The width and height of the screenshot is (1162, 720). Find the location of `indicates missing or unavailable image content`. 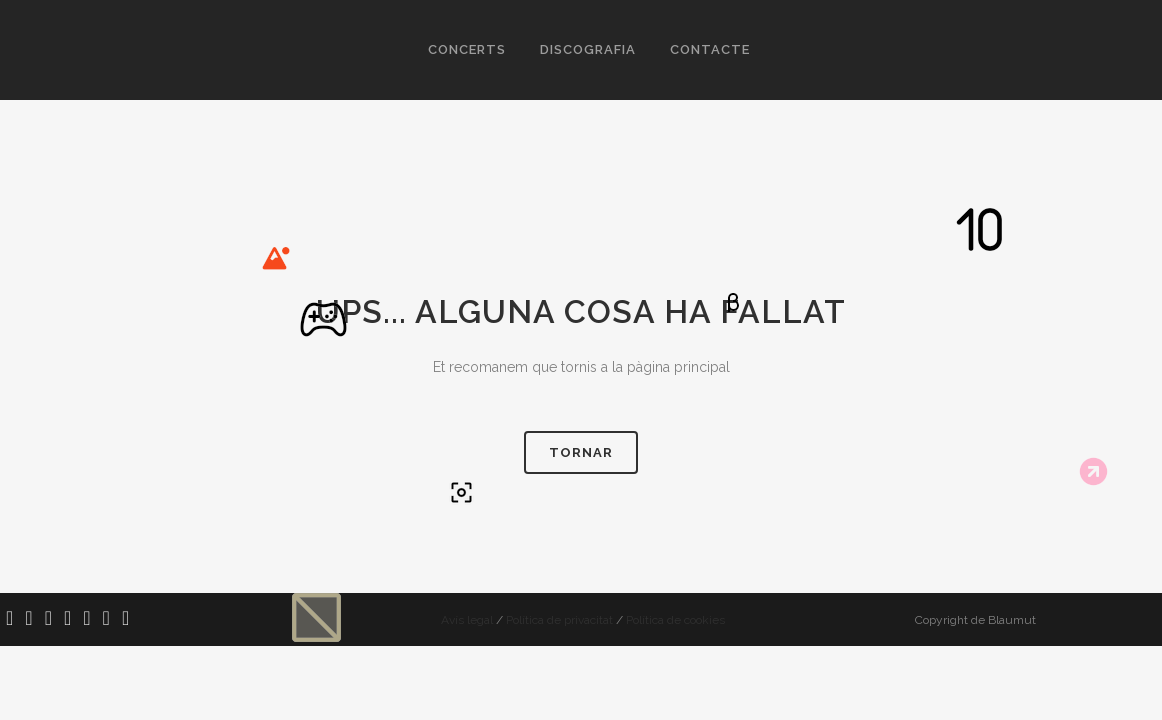

indicates missing or unavailable image content is located at coordinates (316, 617).